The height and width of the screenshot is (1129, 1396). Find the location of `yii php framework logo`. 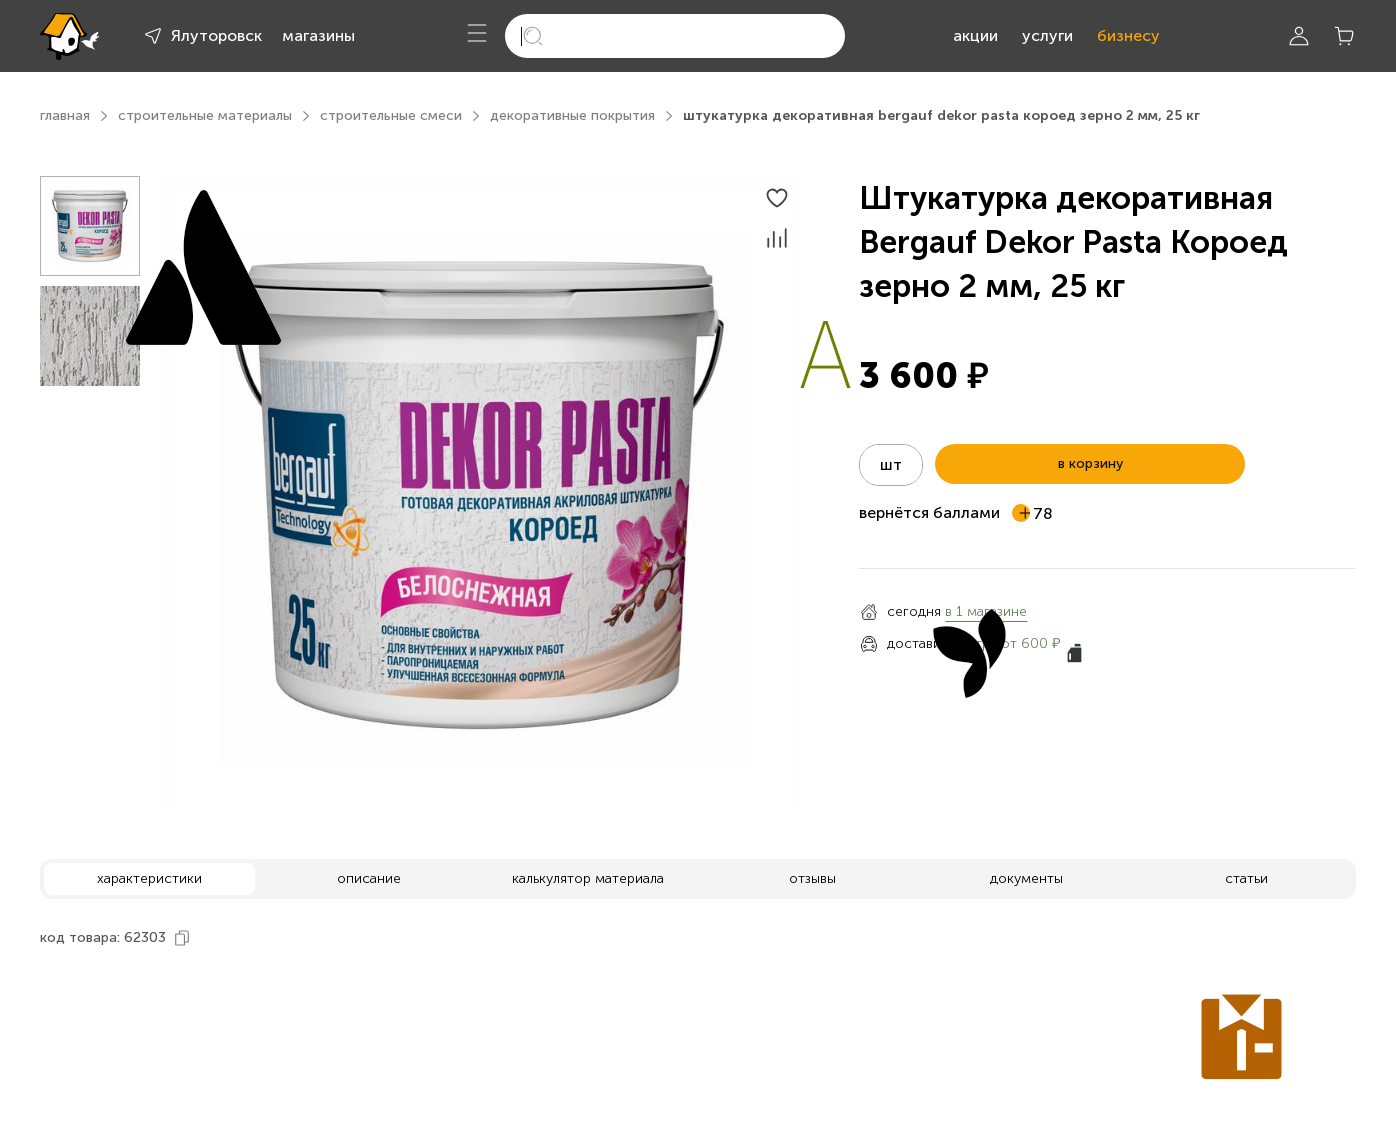

yii php framework logo is located at coordinates (969, 653).